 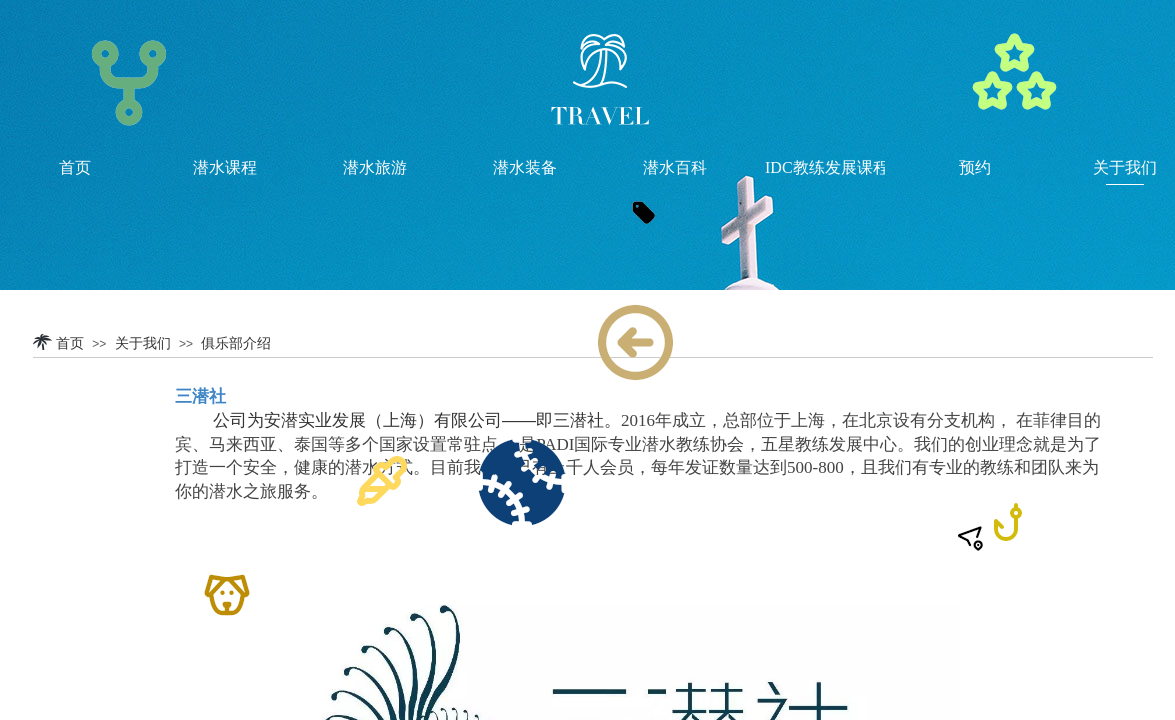 I want to click on view ratings or reviews, so click(x=1014, y=71).